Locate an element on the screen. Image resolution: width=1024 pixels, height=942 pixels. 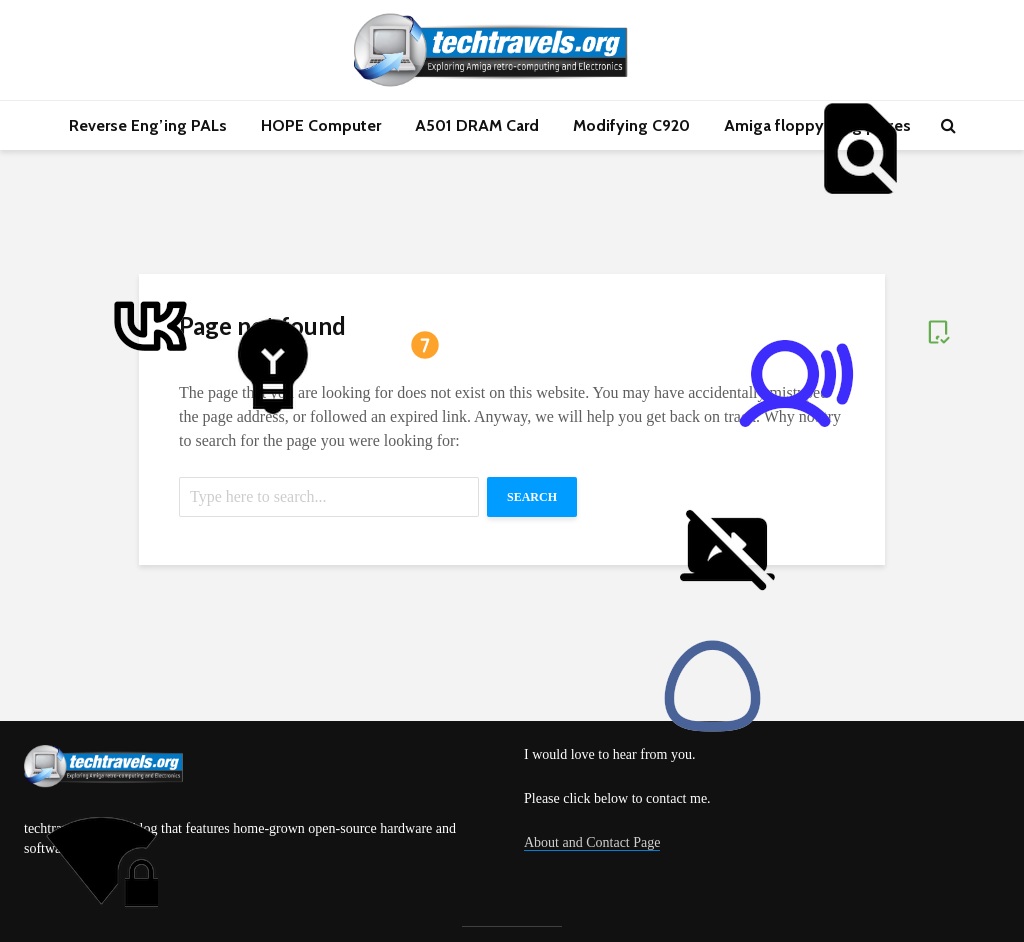
open VK social network is located at coordinates (150, 324).